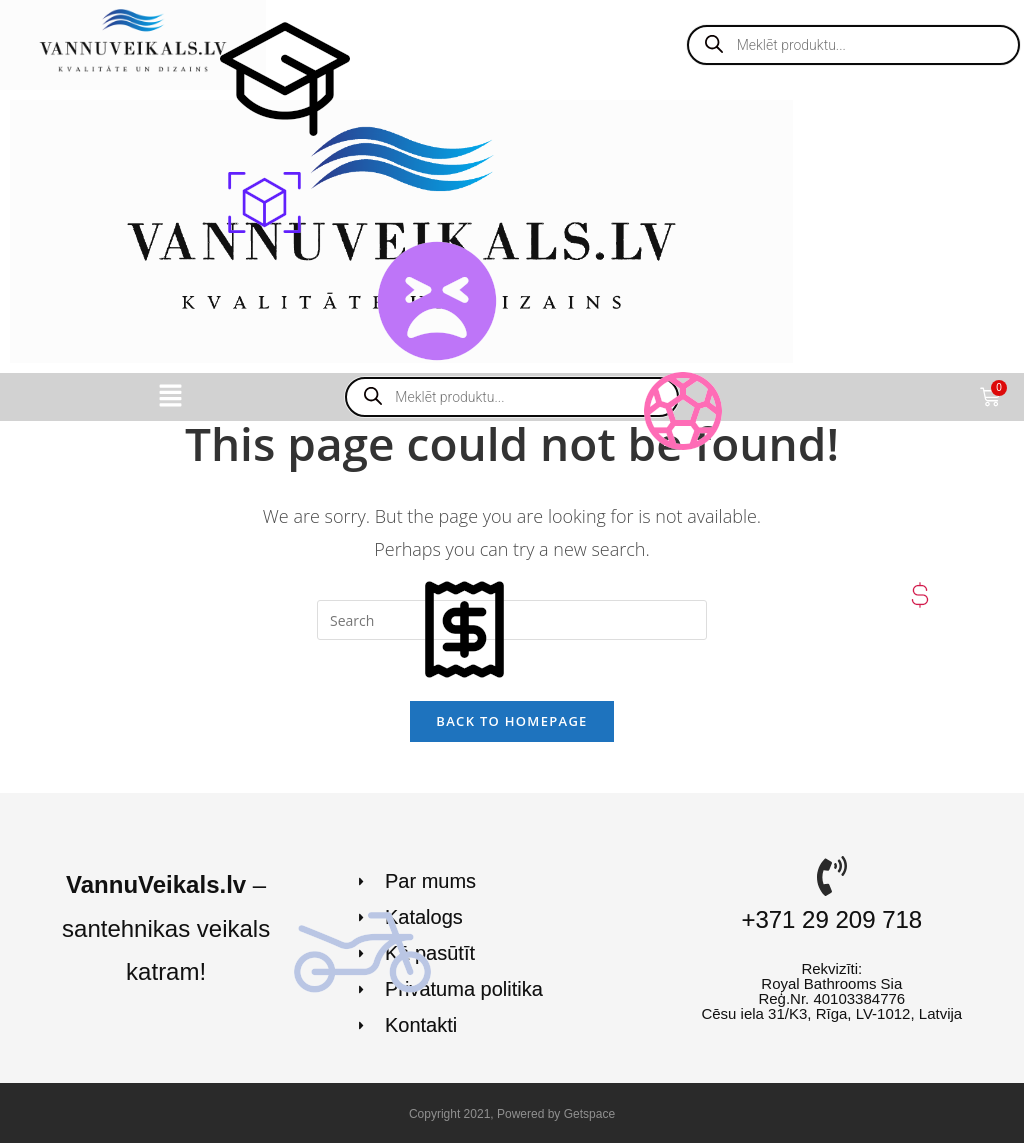 The width and height of the screenshot is (1024, 1143). What do you see at coordinates (285, 75) in the screenshot?
I see `access education or learning resources` at bounding box center [285, 75].